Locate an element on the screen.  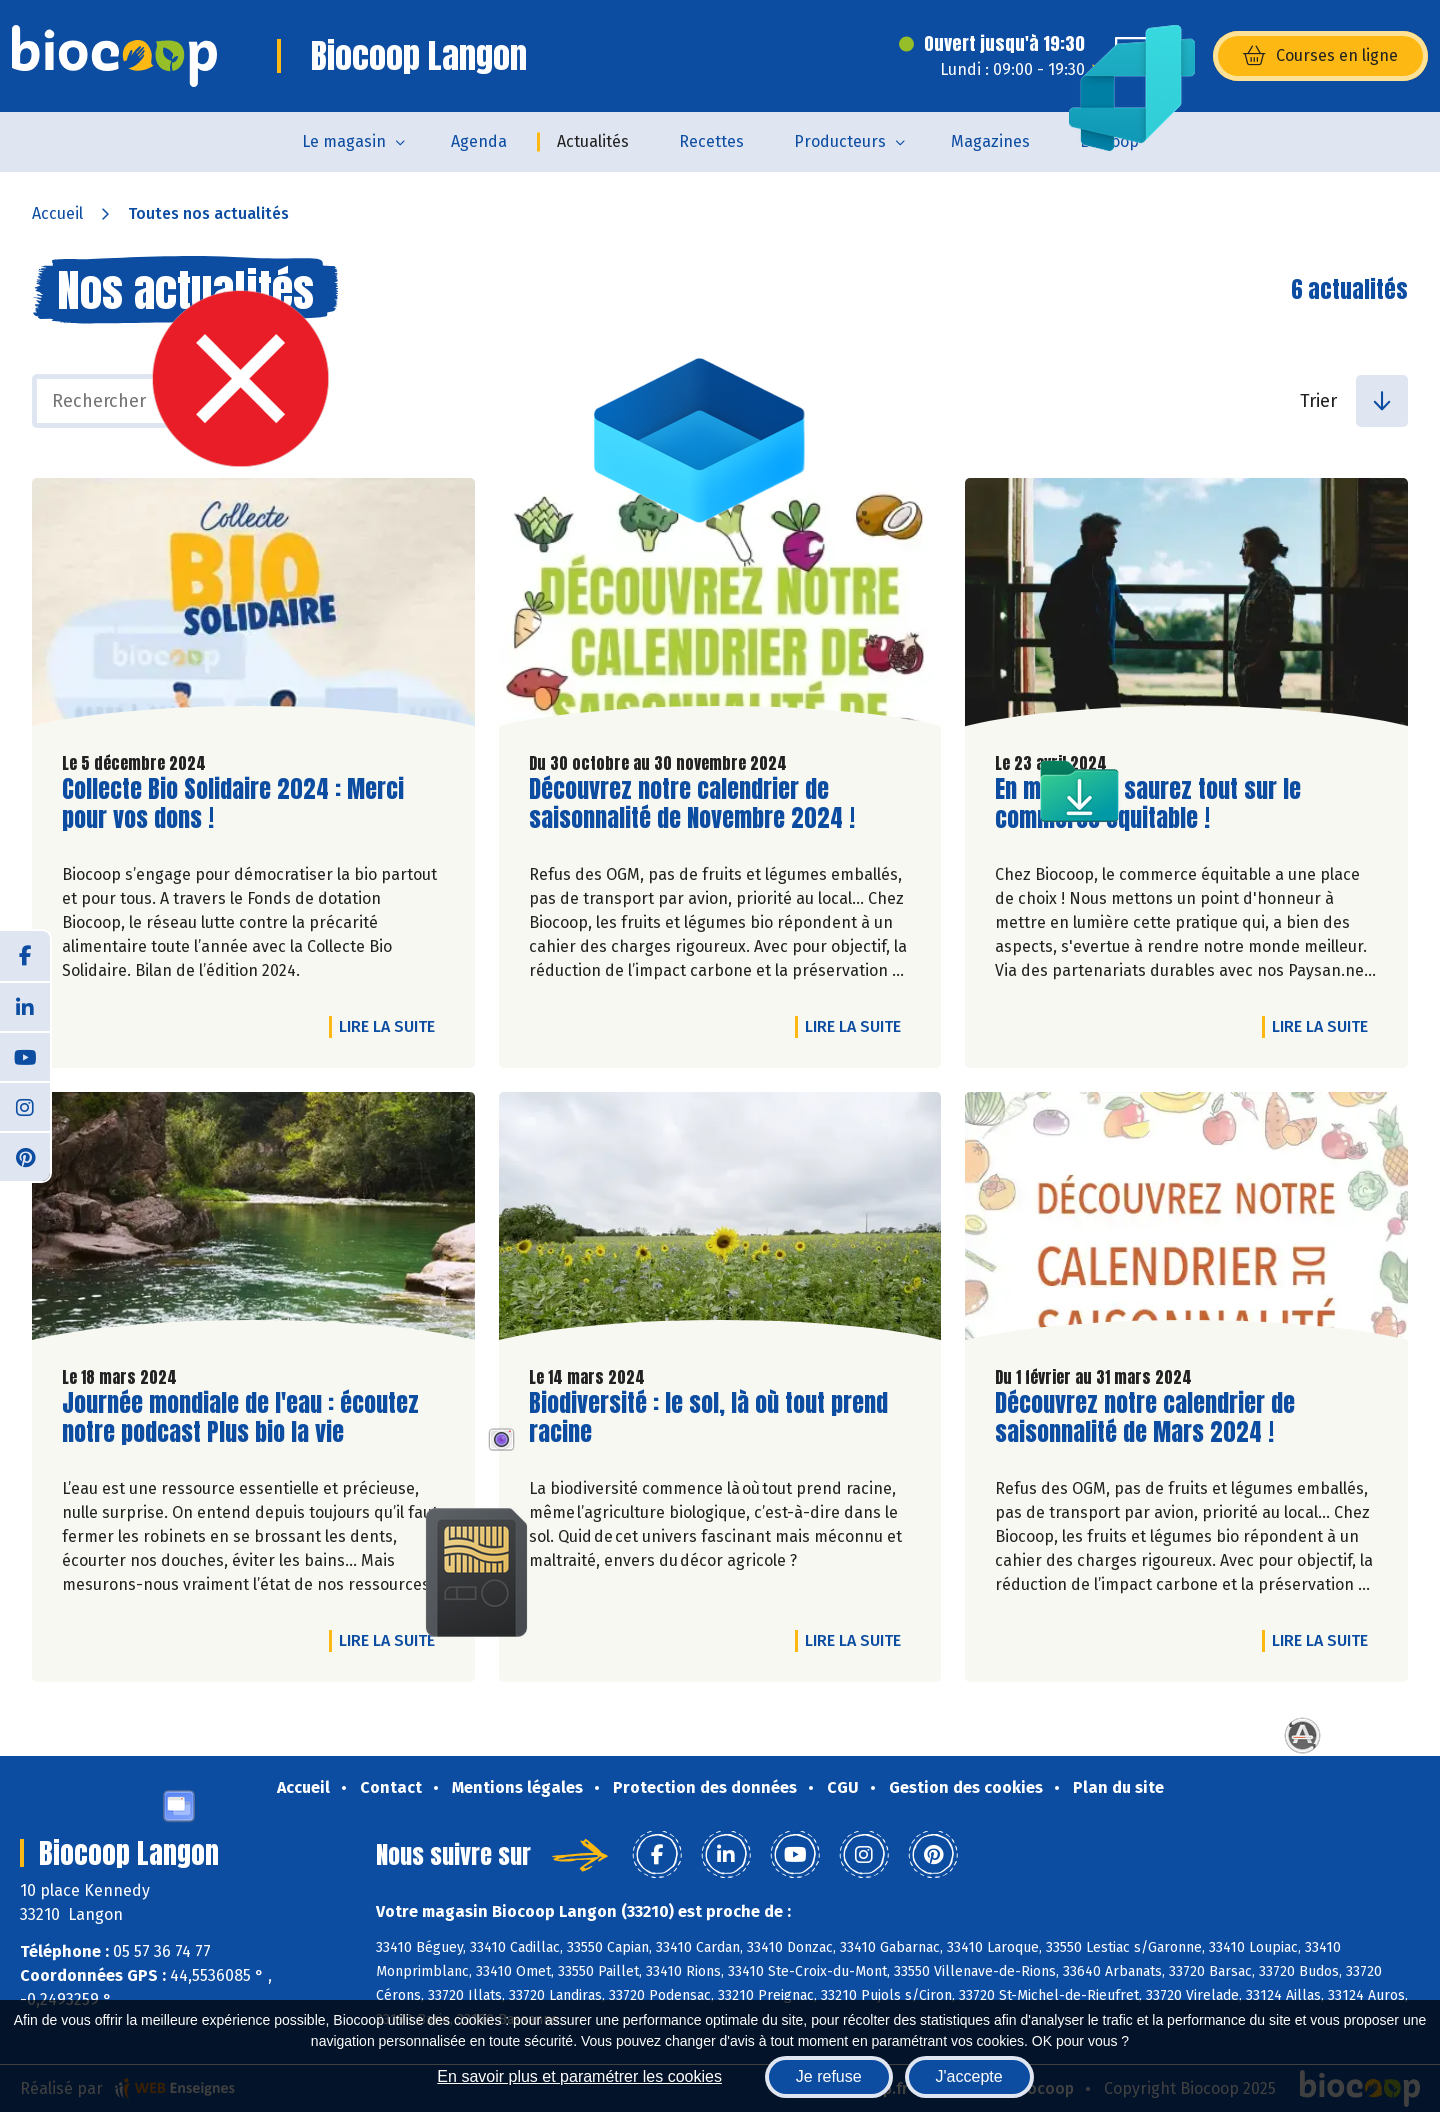
open your downloads folder is located at coordinates (1079, 793).